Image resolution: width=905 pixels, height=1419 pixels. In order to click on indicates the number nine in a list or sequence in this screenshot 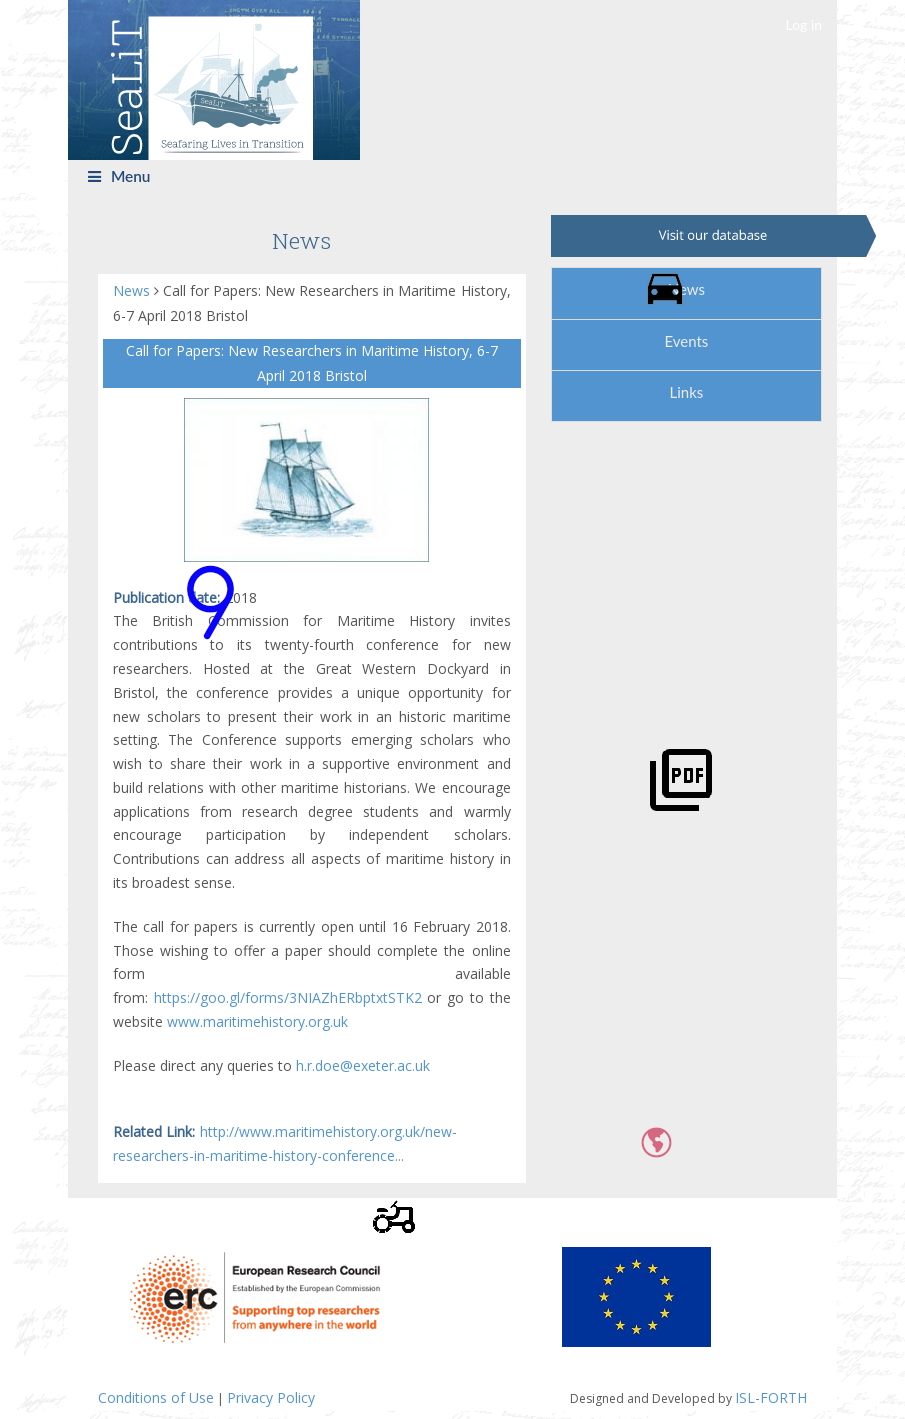, I will do `click(210, 602)`.